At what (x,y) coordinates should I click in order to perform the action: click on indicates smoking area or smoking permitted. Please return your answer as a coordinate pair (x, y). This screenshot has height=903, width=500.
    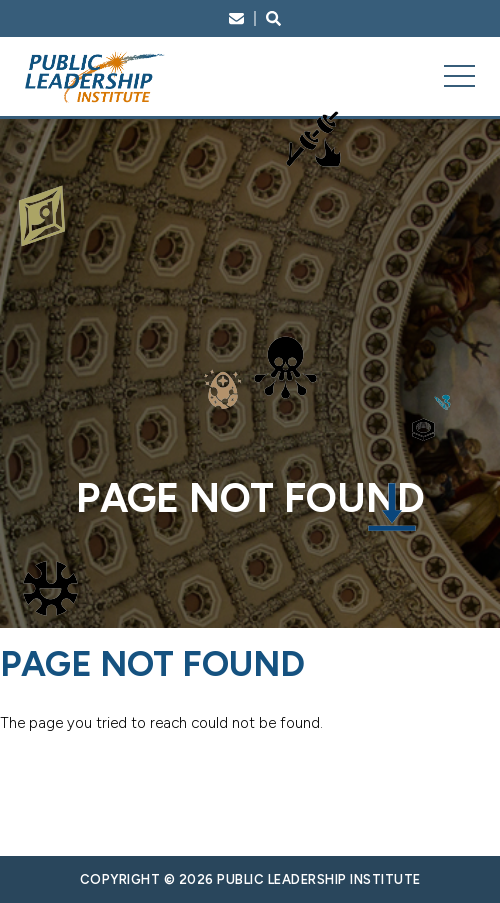
    Looking at the image, I should click on (442, 402).